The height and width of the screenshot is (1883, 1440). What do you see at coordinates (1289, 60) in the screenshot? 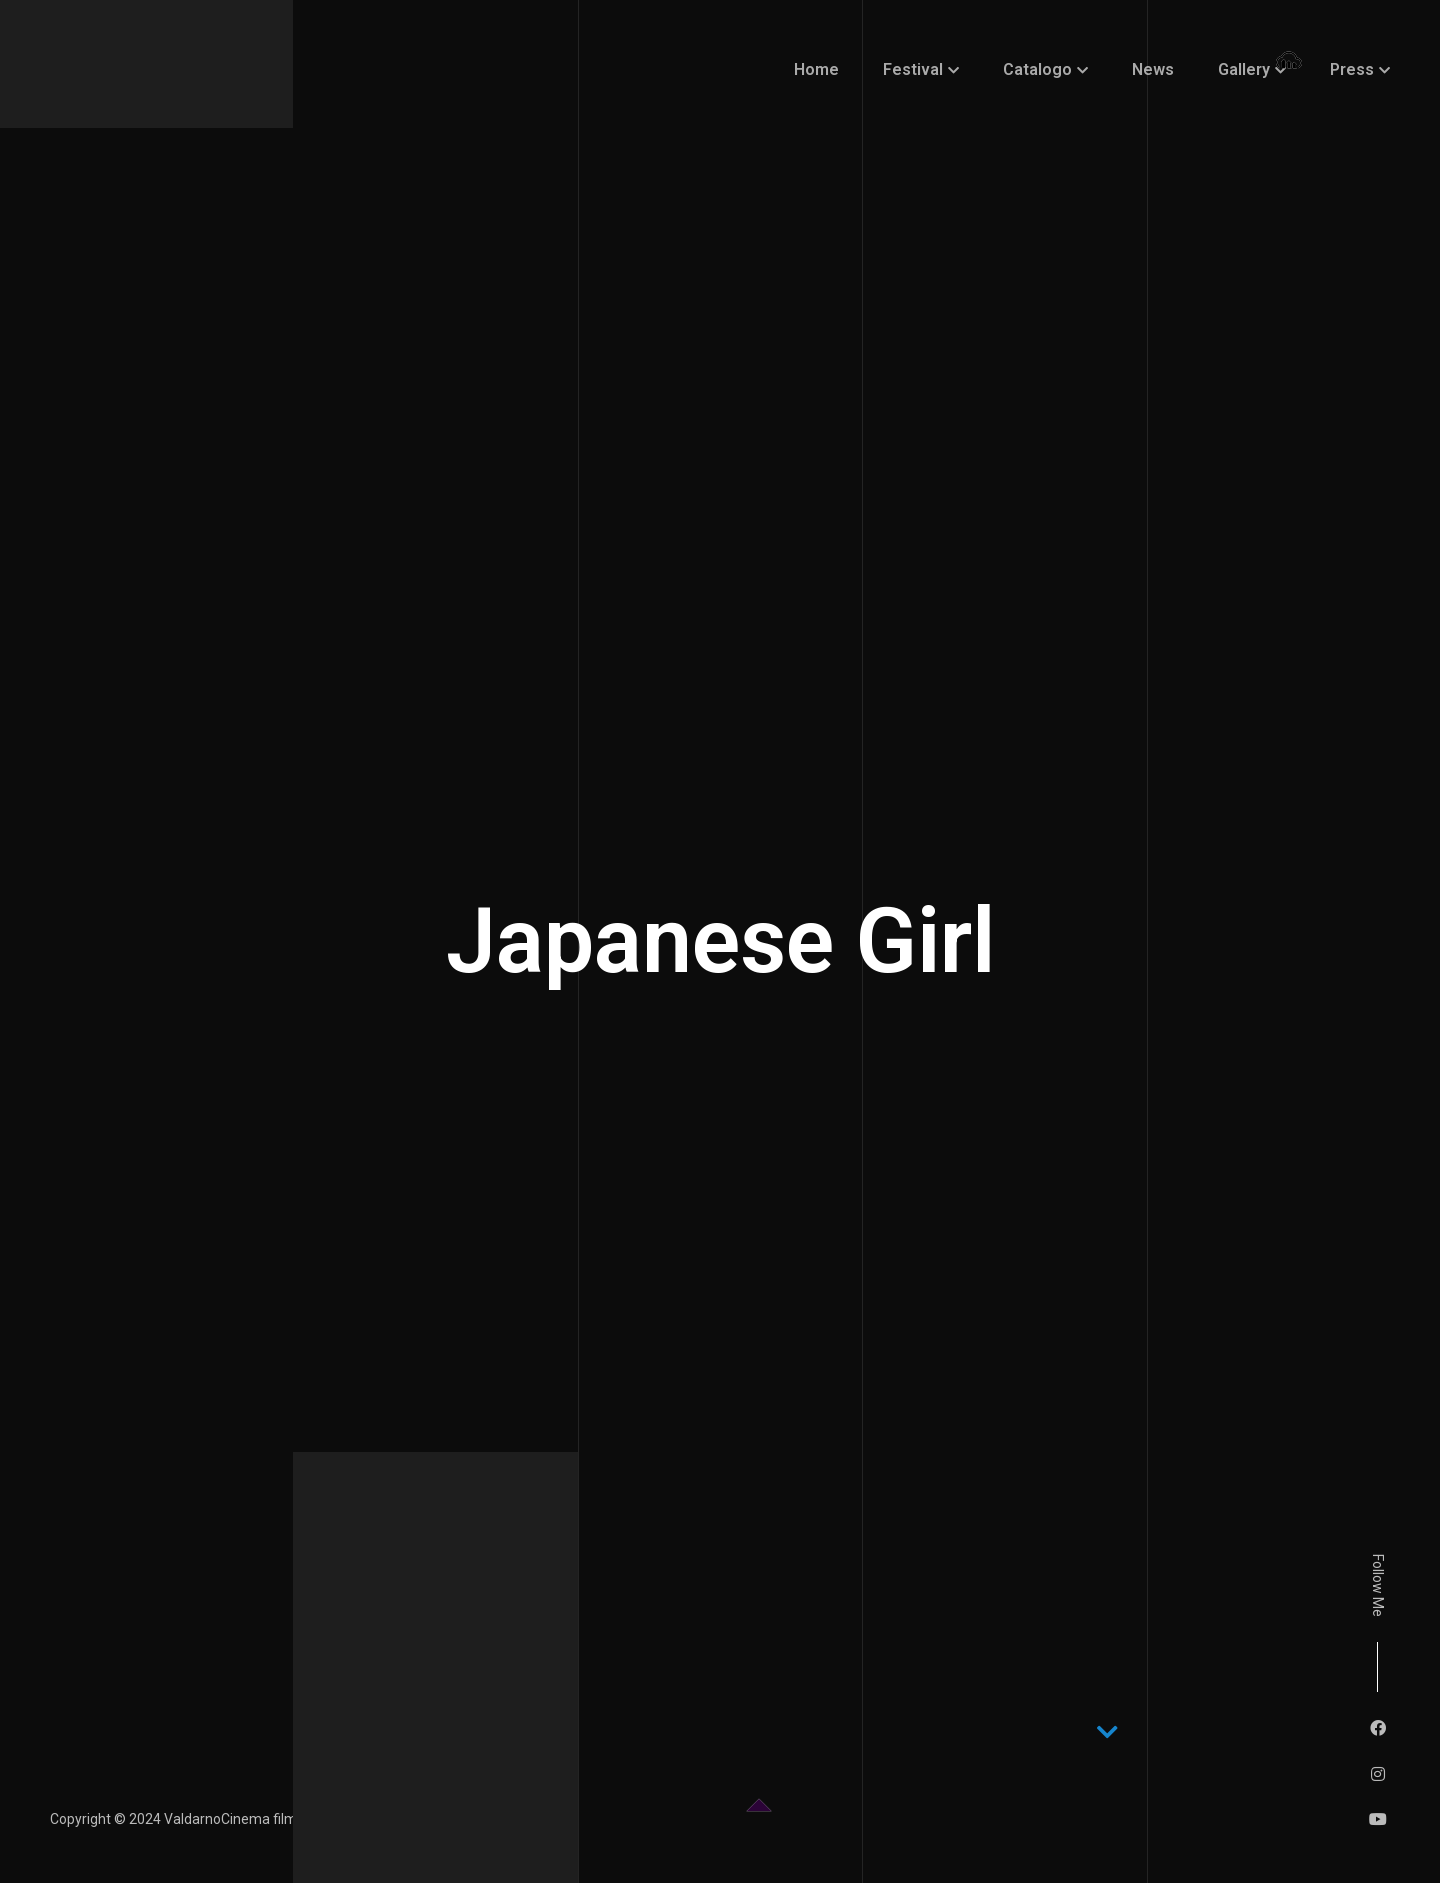
I see `cloudinary logo - cloud-based media management platform` at bounding box center [1289, 60].